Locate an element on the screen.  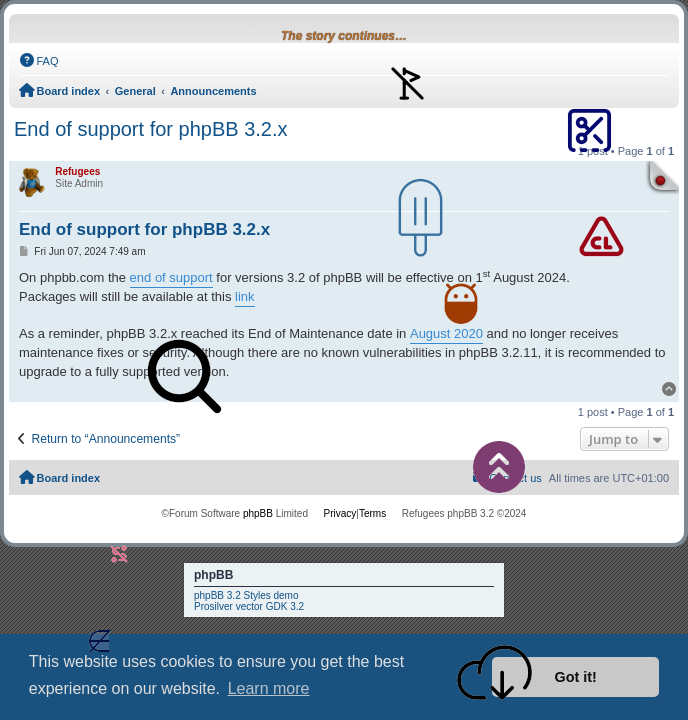
scroll to top of page is located at coordinates (499, 467).